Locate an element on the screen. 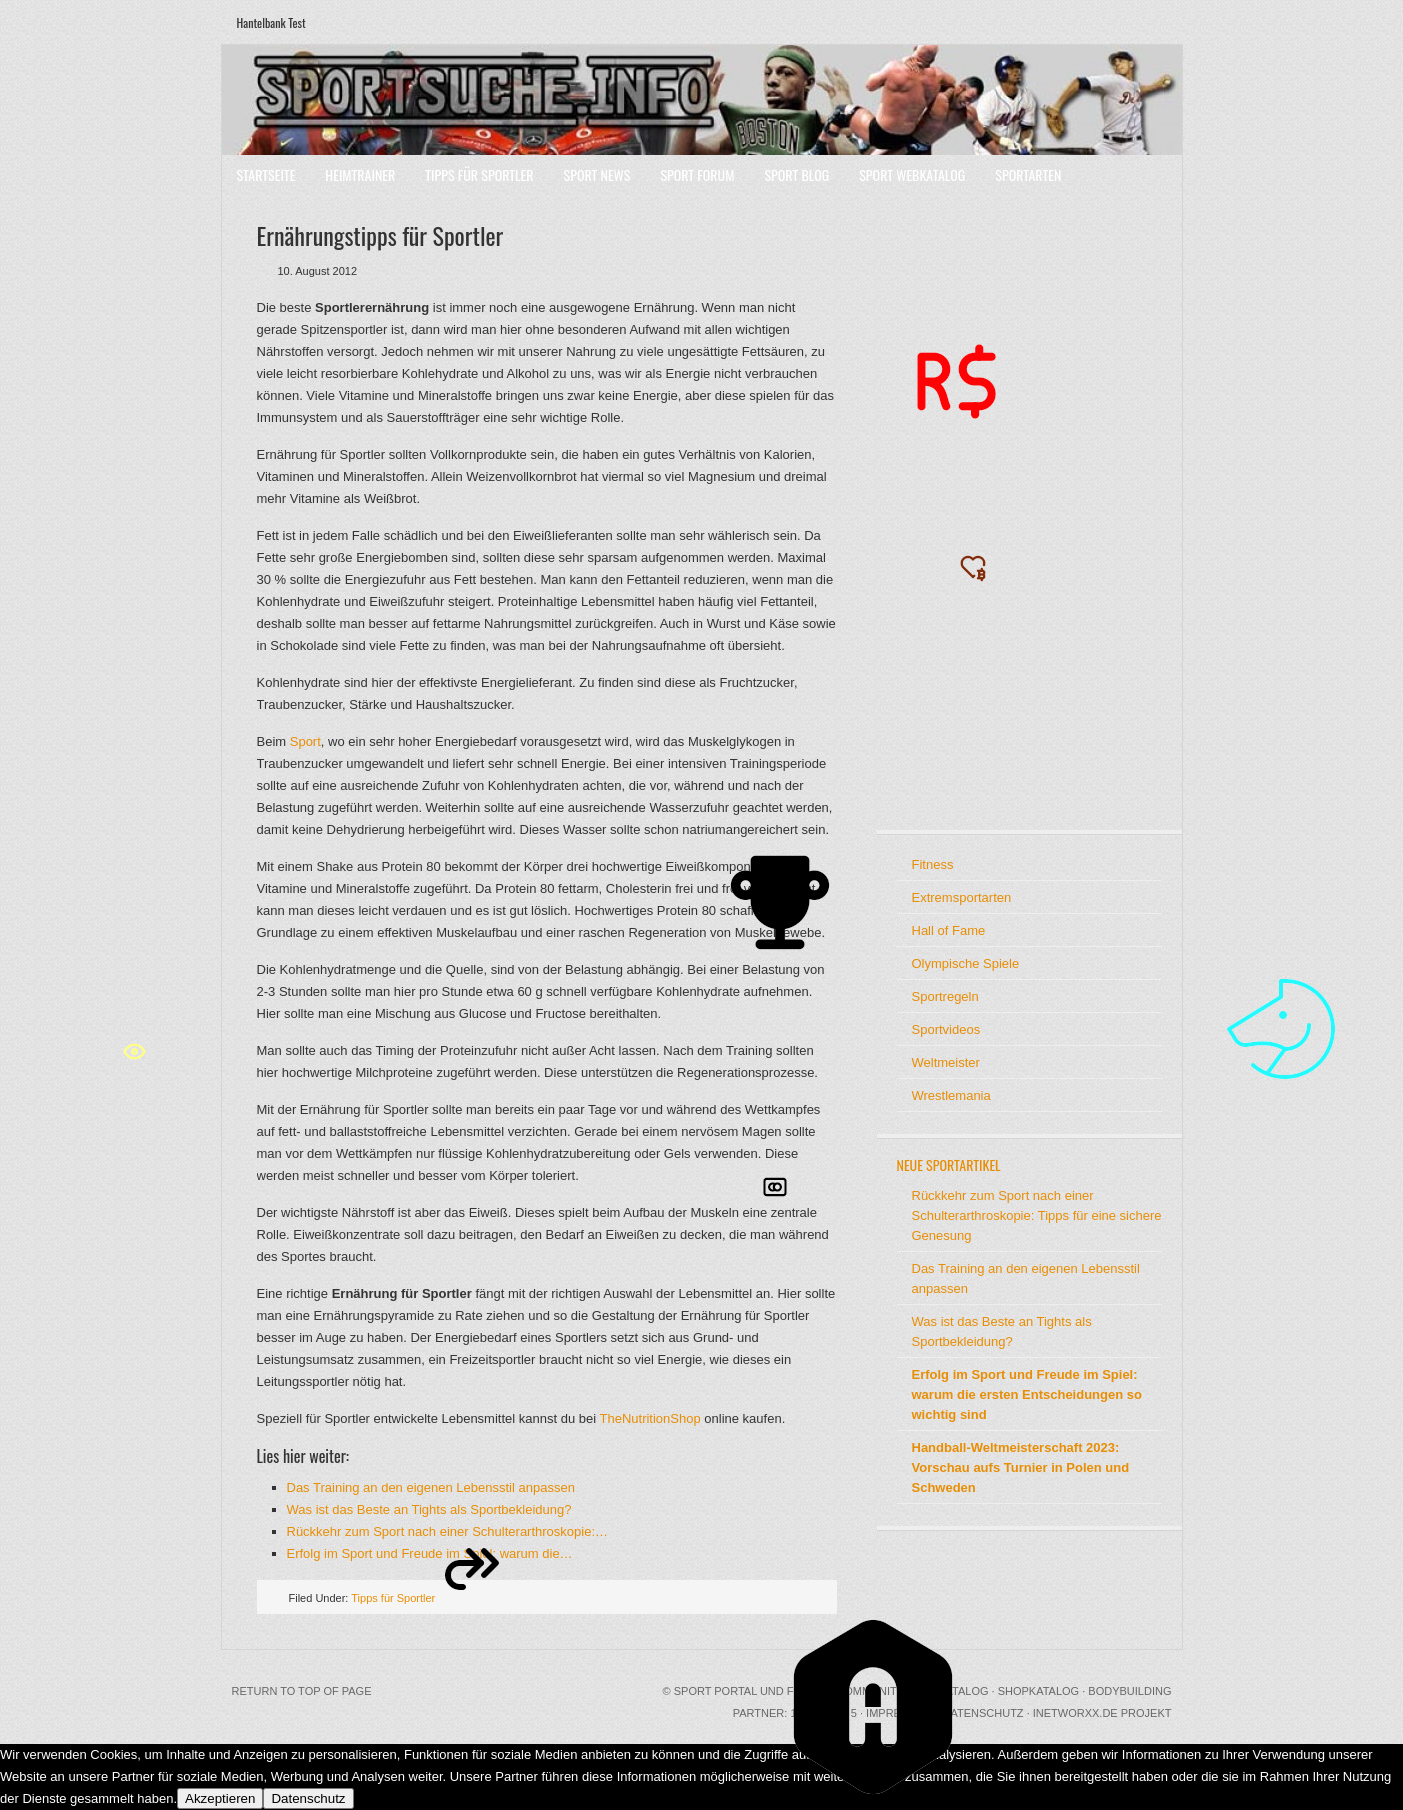  forward or share to multiple recipients is located at coordinates (472, 1569).